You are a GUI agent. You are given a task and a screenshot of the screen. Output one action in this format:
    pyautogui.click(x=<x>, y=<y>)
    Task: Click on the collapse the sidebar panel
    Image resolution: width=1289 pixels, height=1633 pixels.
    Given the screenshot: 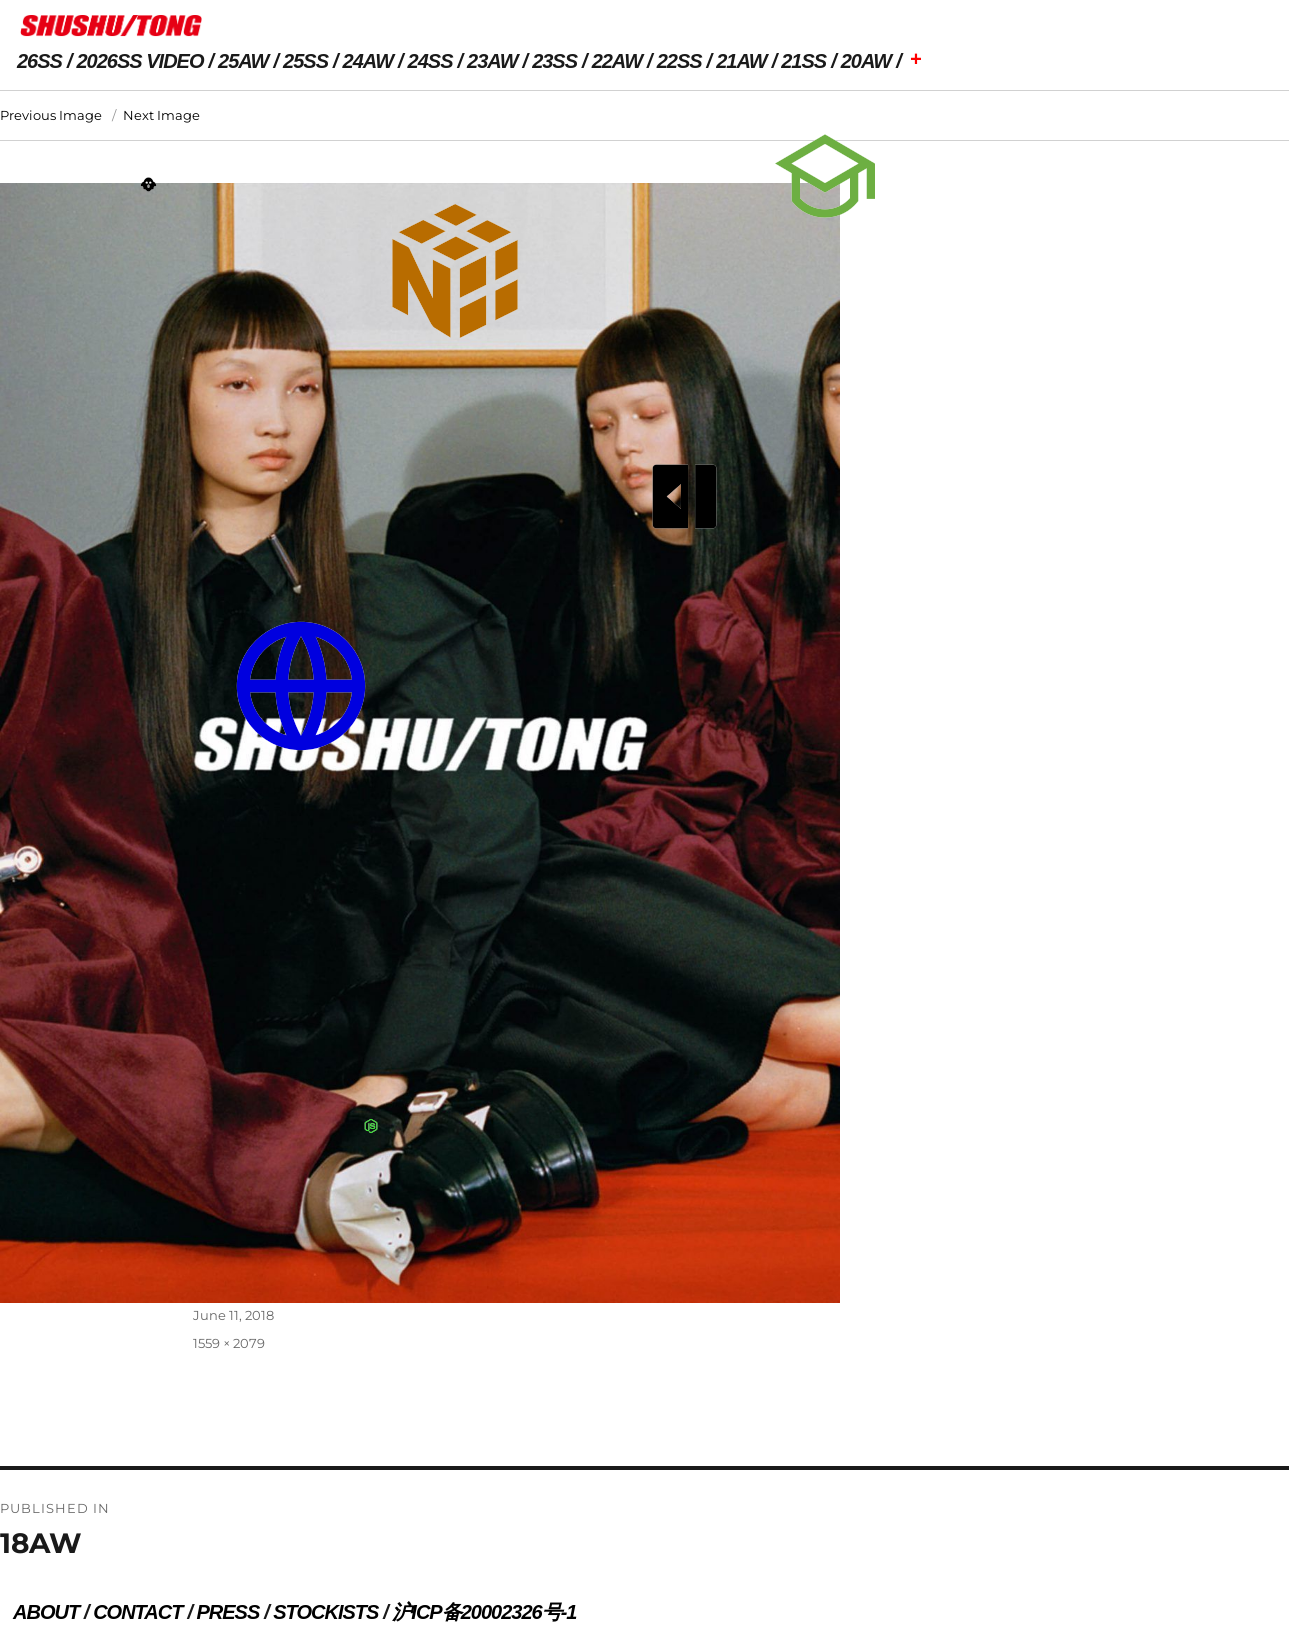 What is the action you would take?
    pyautogui.click(x=684, y=496)
    